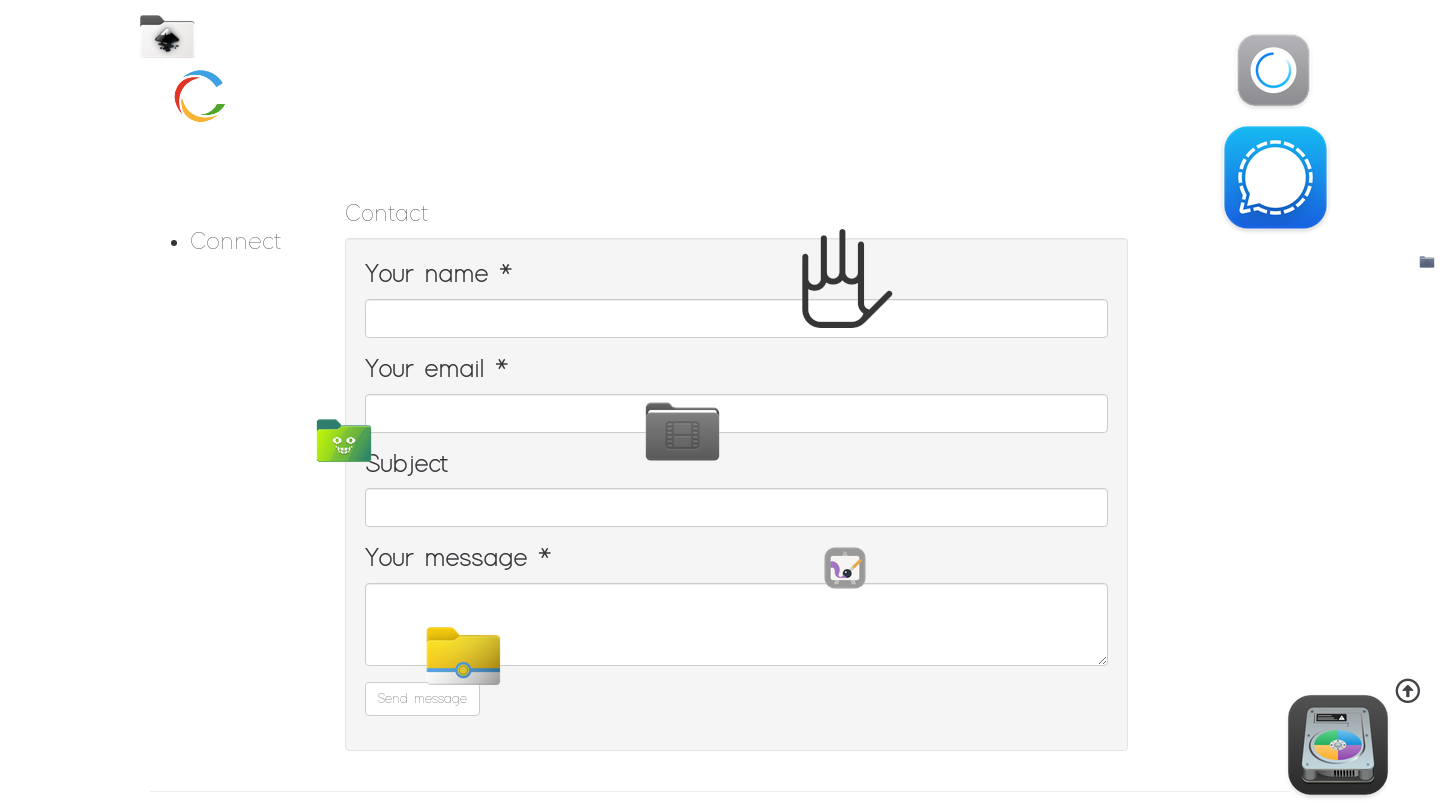 The image size is (1440, 812). What do you see at coordinates (845, 278) in the screenshot?
I see `access privacy settings` at bounding box center [845, 278].